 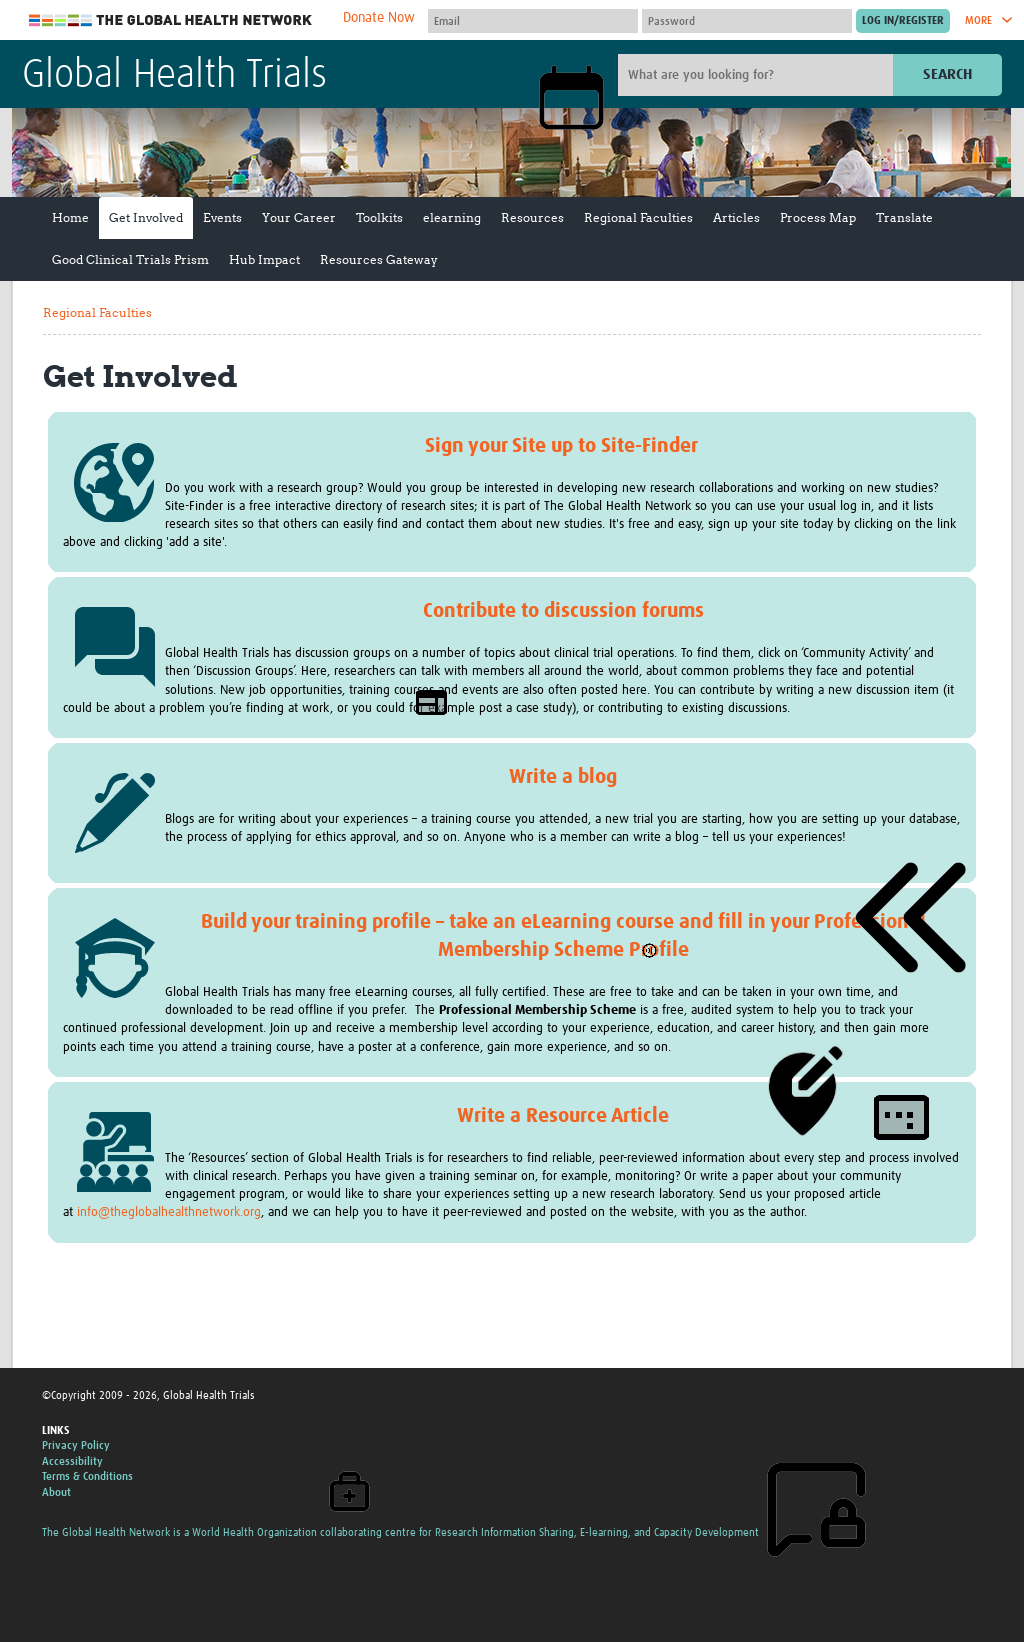 What do you see at coordinates (802, 1094) in the screenshot?
I see `edit a saved location` at bounding box center [802, 1094].